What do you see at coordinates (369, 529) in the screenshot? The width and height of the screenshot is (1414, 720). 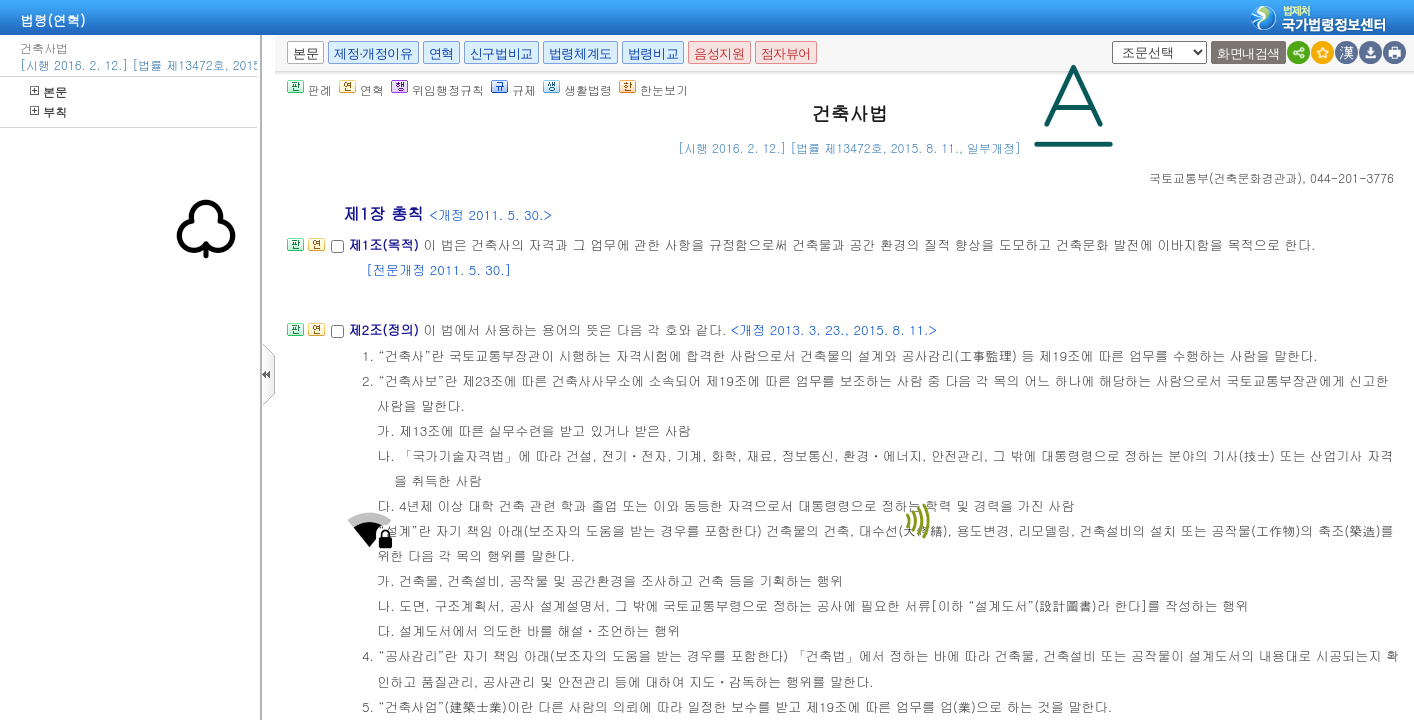 I see `connected to a secure wifi network with good signal strength` at bounding box center [369, 529].